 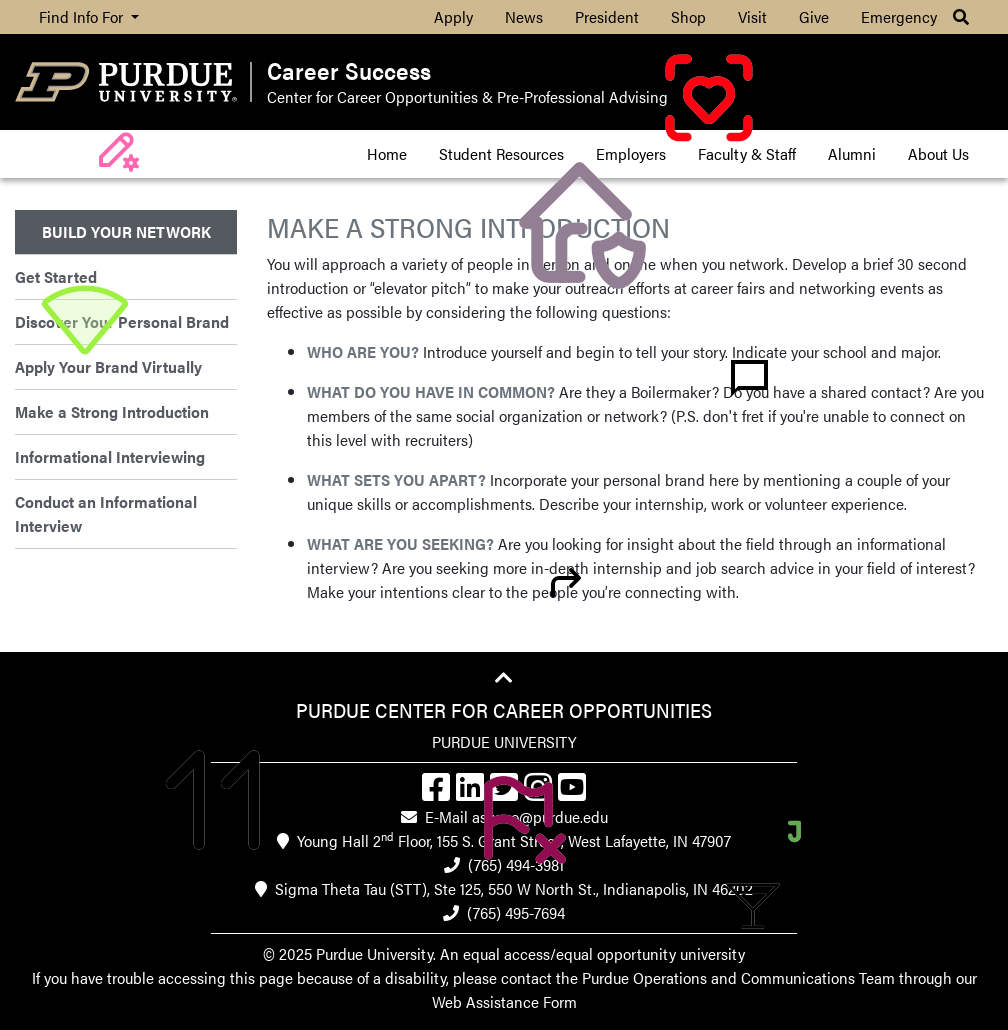 I want to click on browse bar or cocktail menu, so click(x=753, y=906).